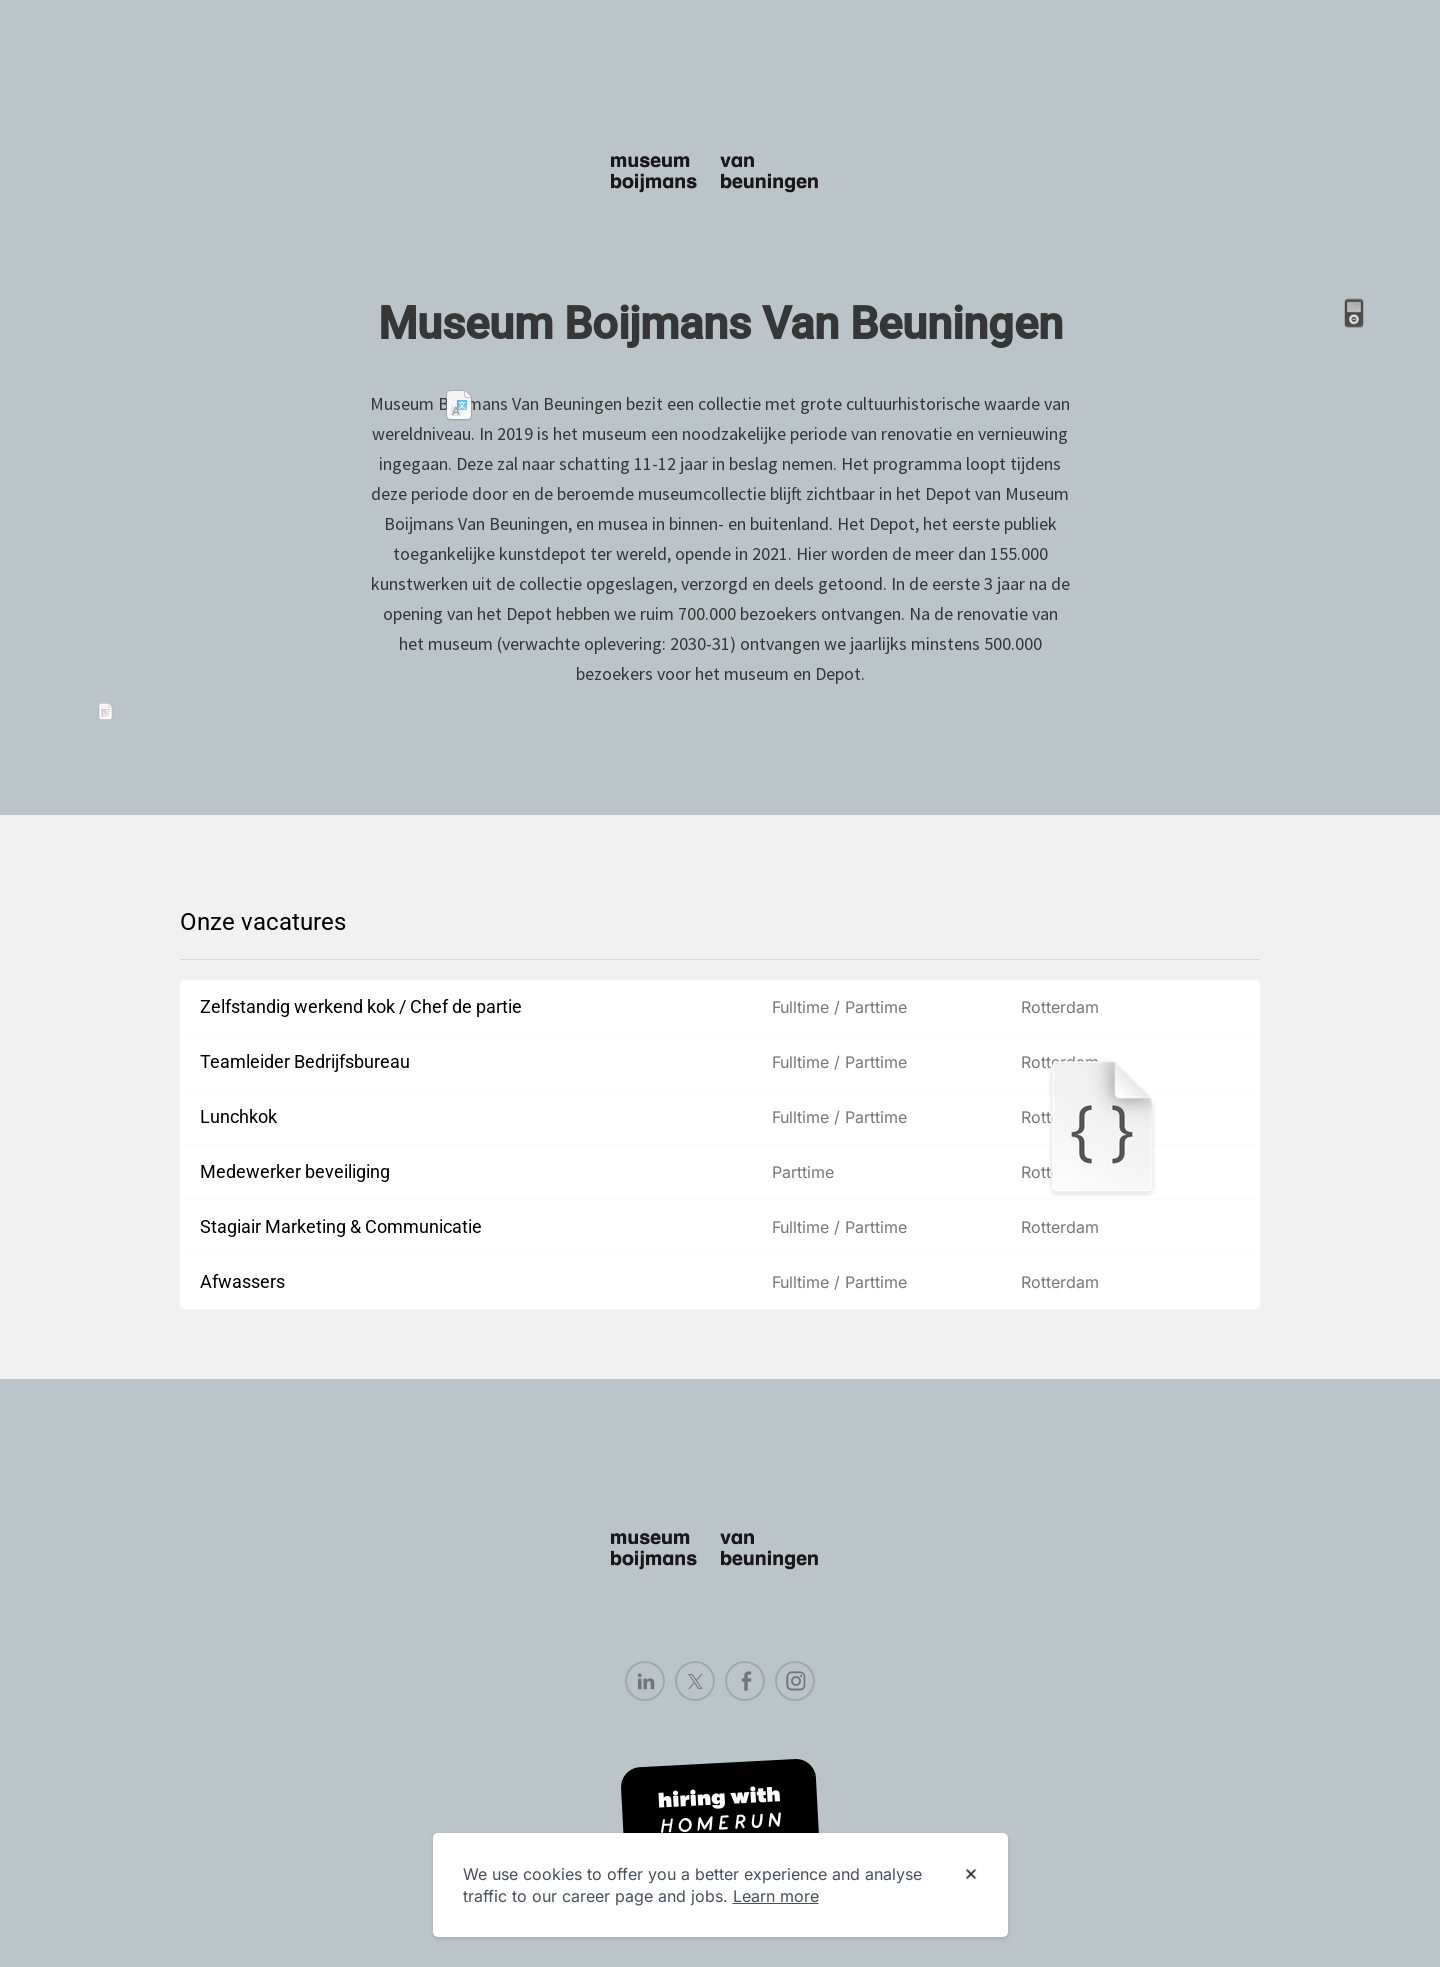 The image size is (1440, 1967). I want to click on a gettext translation file for software localization, so click(459, 405).